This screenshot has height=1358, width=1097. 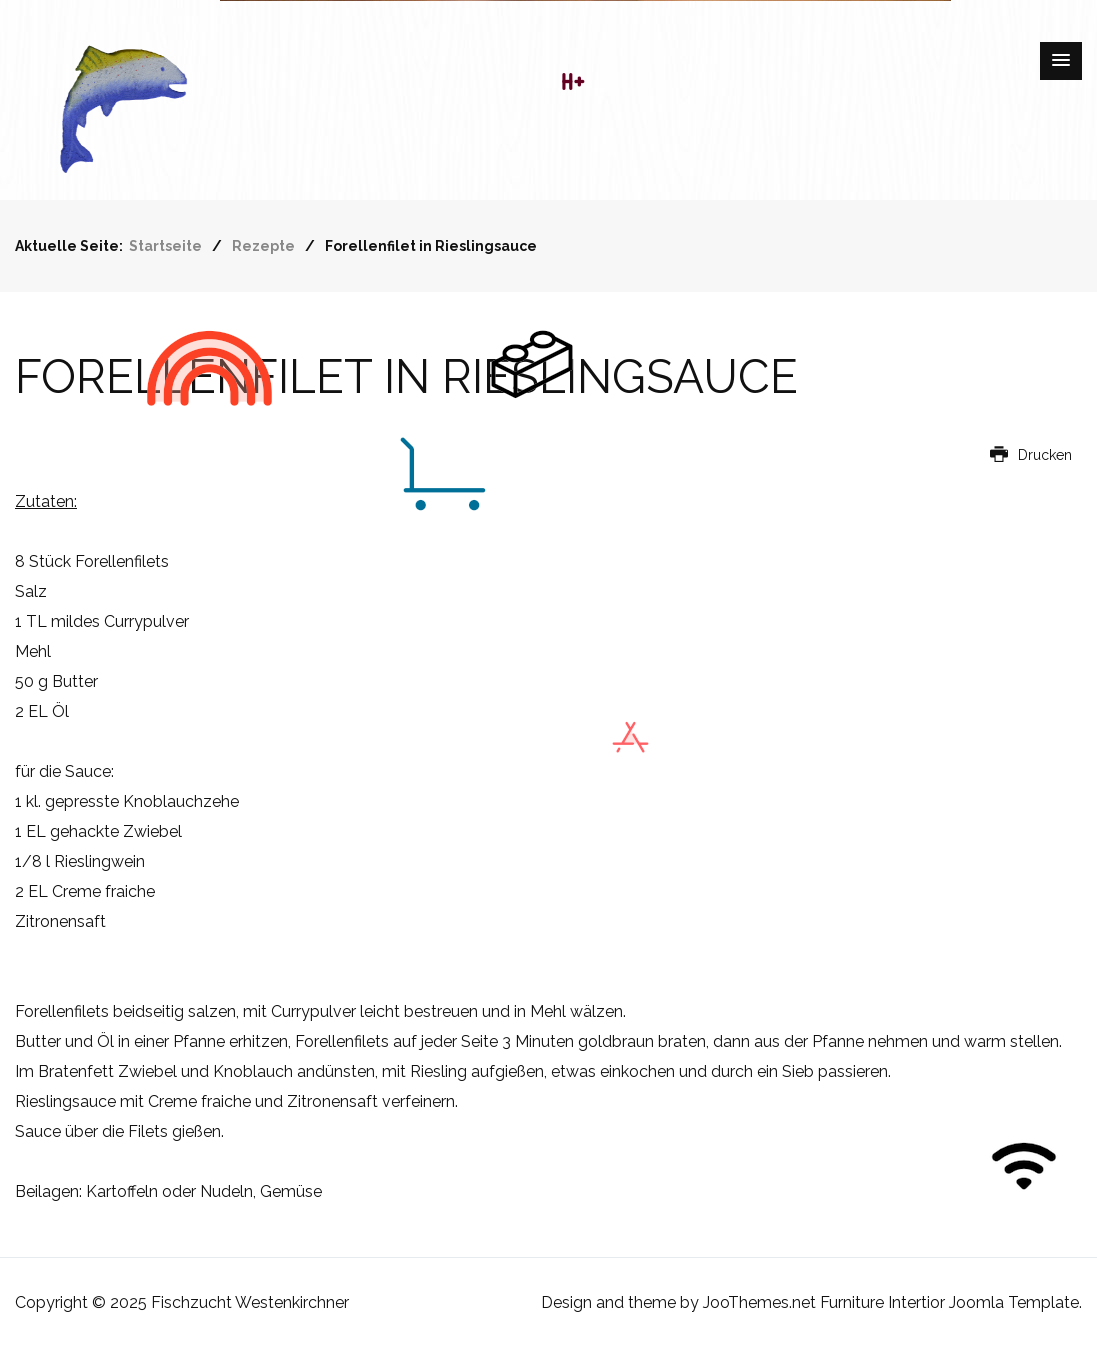 I want to click on view shopping cart, so click(x=441, y=469).